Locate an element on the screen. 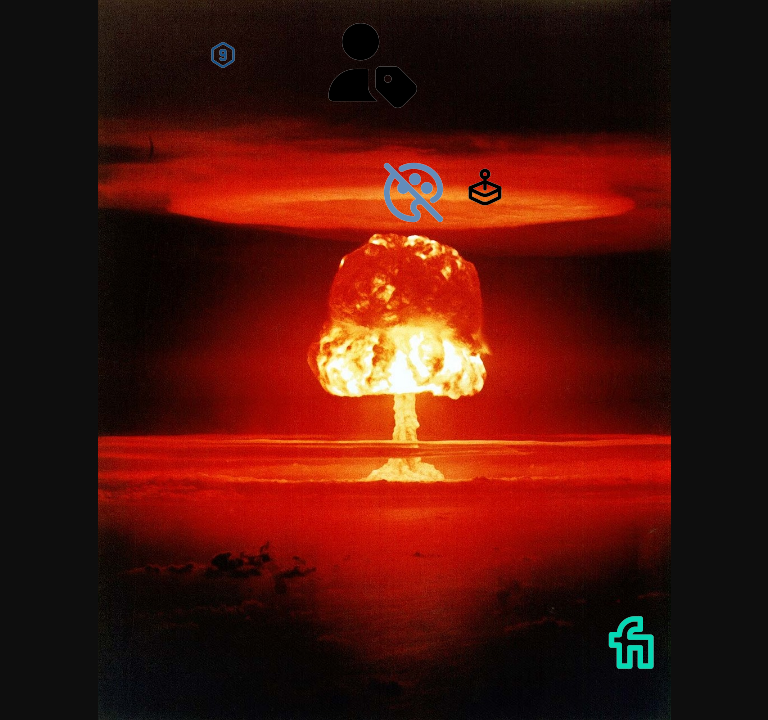 The height and width of the screenshot is (720, 768). open apple arcade gaming service is located at coordinates (485, 187).